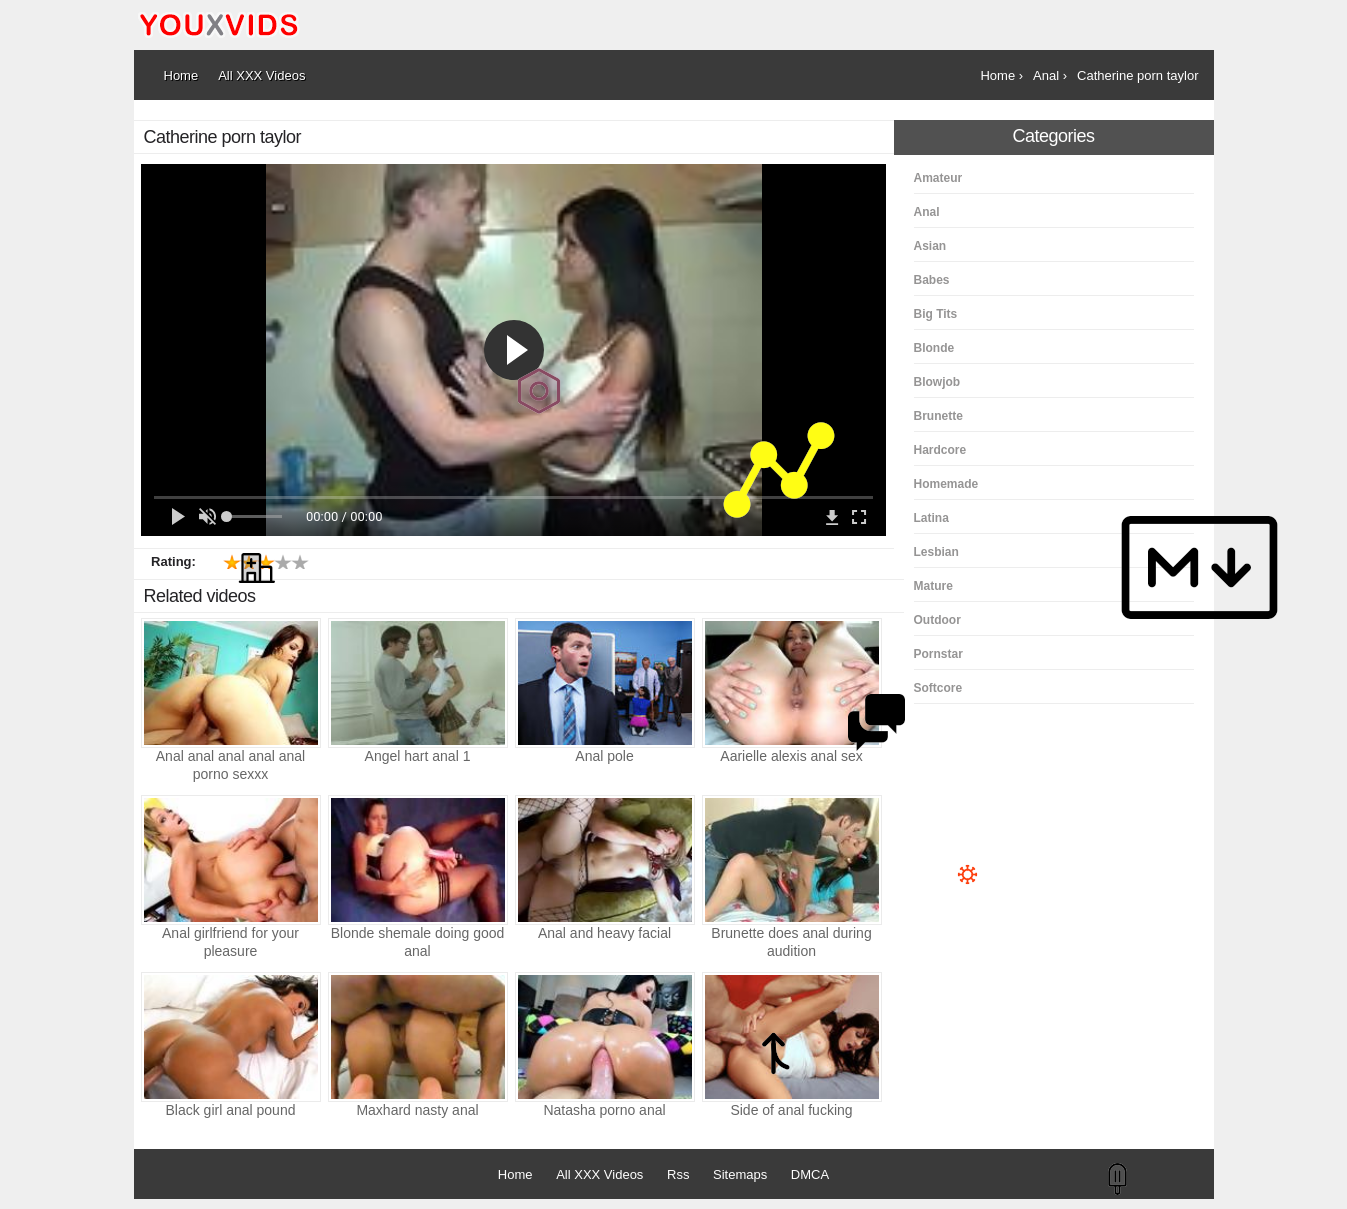 This screenshot has height=1209, width=1347. What do you see at coordinates (967, 874) in the screenshot?
I see `indicates virus or malware detected` at bounding box center [967, 874].